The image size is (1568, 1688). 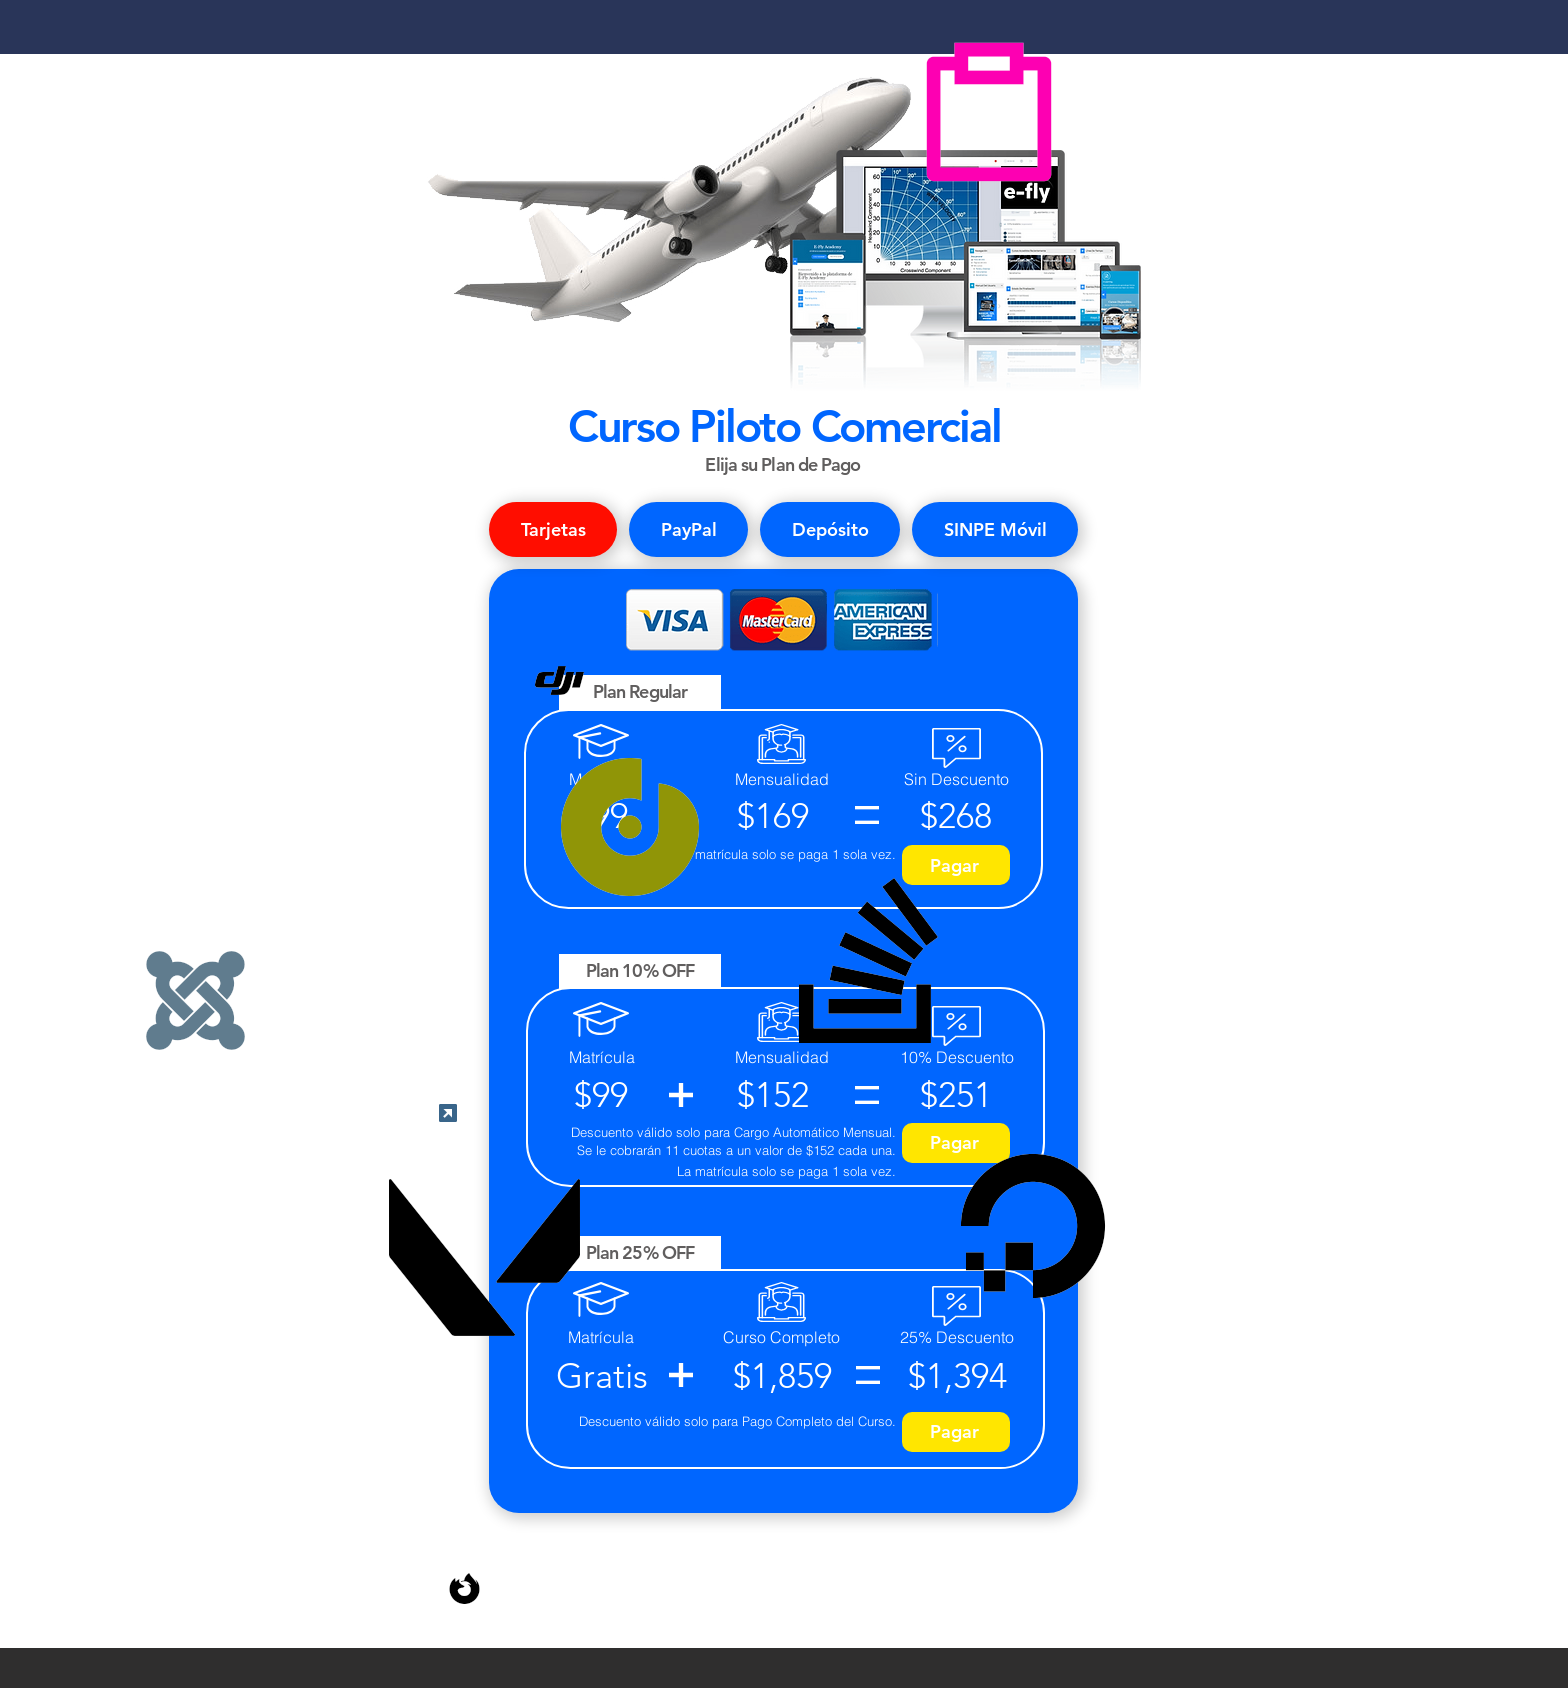 I want to click on open link in new window or tab, so click(x=448, y=1113).